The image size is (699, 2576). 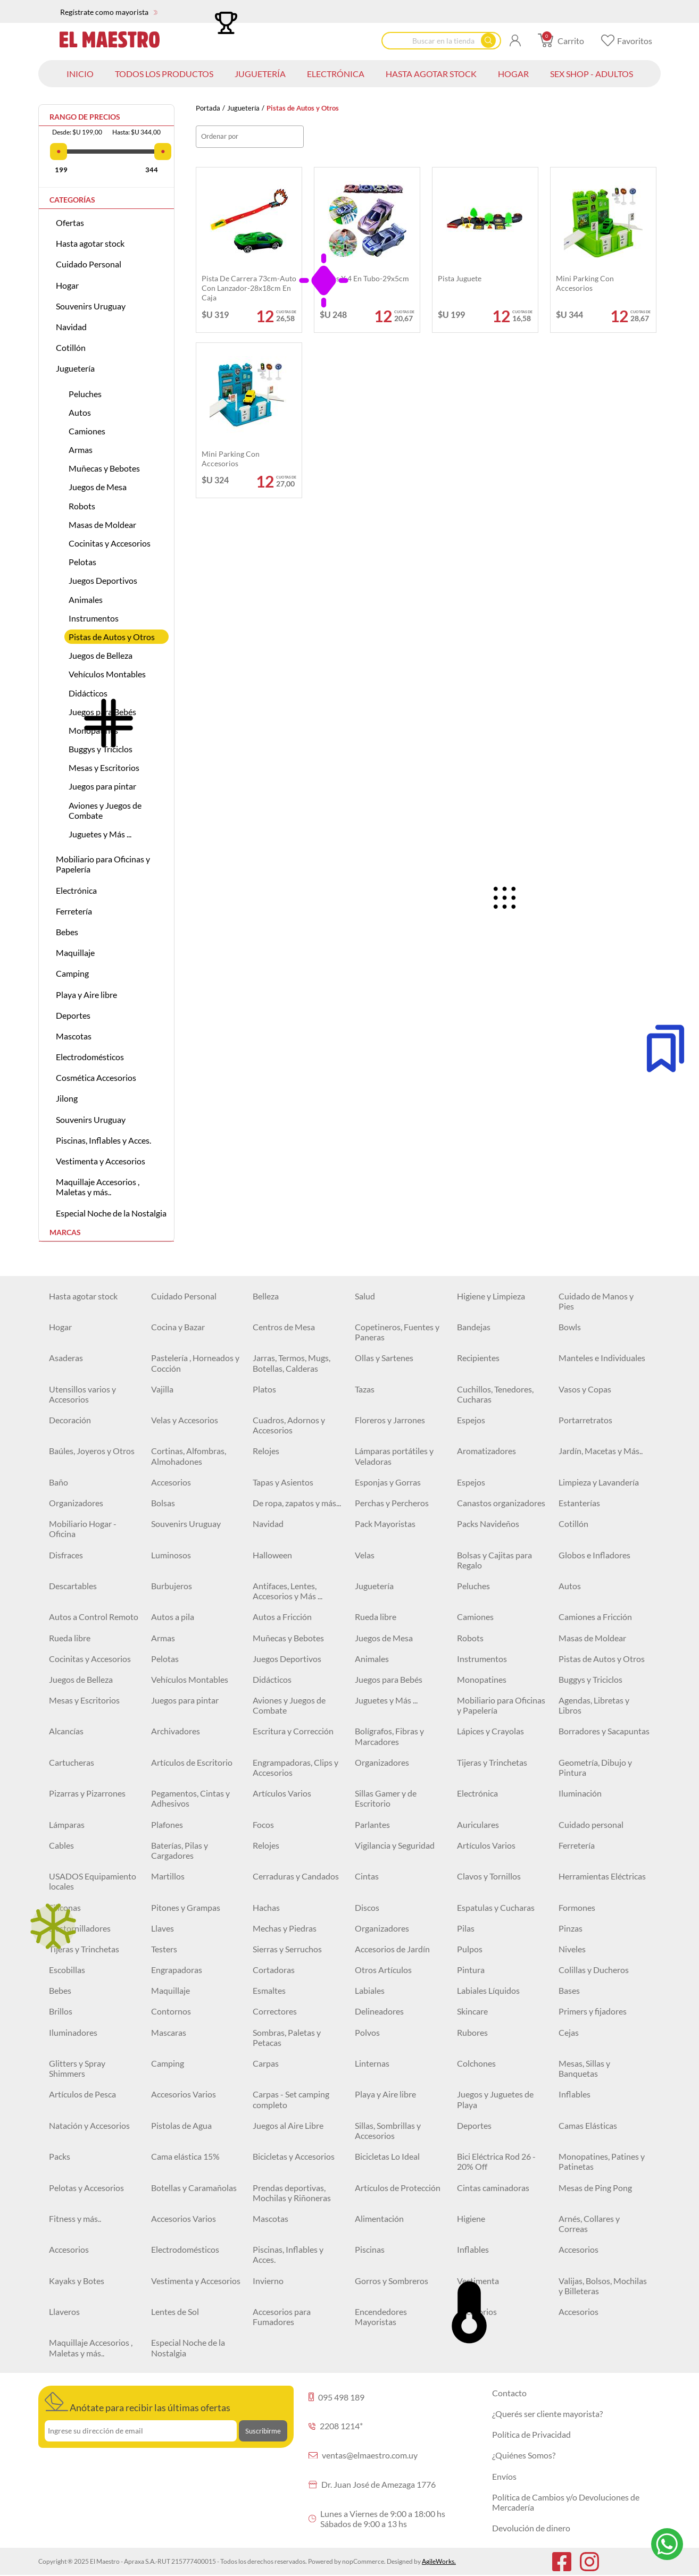 What do you see at coordinates (504, 897) in the screenshot?
I see `open app grid or launcher` at bounding box center [504, 897].